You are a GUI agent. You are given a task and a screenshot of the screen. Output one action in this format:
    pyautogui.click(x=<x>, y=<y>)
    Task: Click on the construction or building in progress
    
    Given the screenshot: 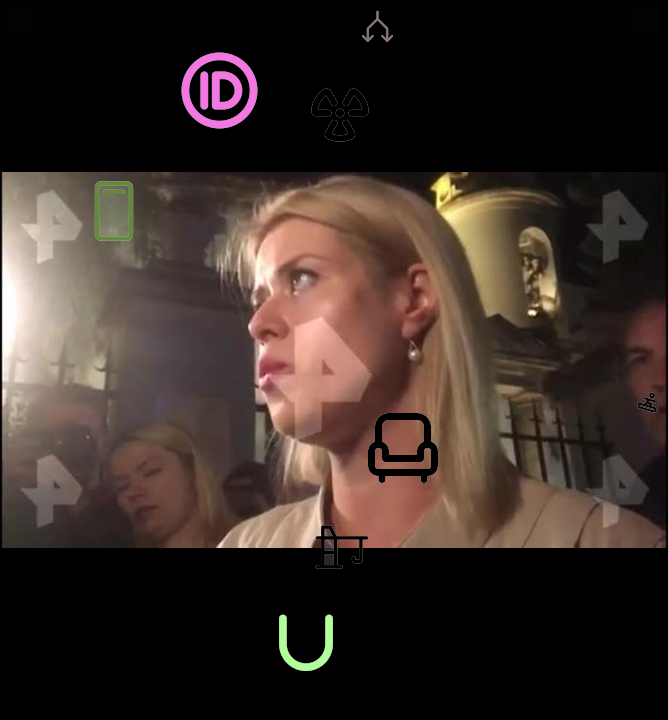 What is the action you would take?
    pyautogui.click(x=341, y=547)
    